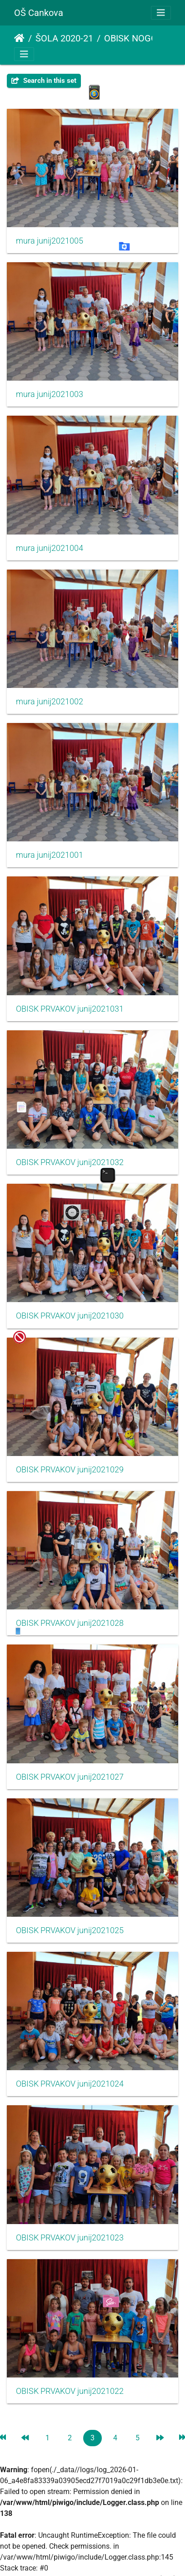 The height and width of the screenshot is (2576, 185). What do you see at coordinates (20, 1337) in the screenshot?
I see `delete or remove selected item` at bounding box center [20, 1337].